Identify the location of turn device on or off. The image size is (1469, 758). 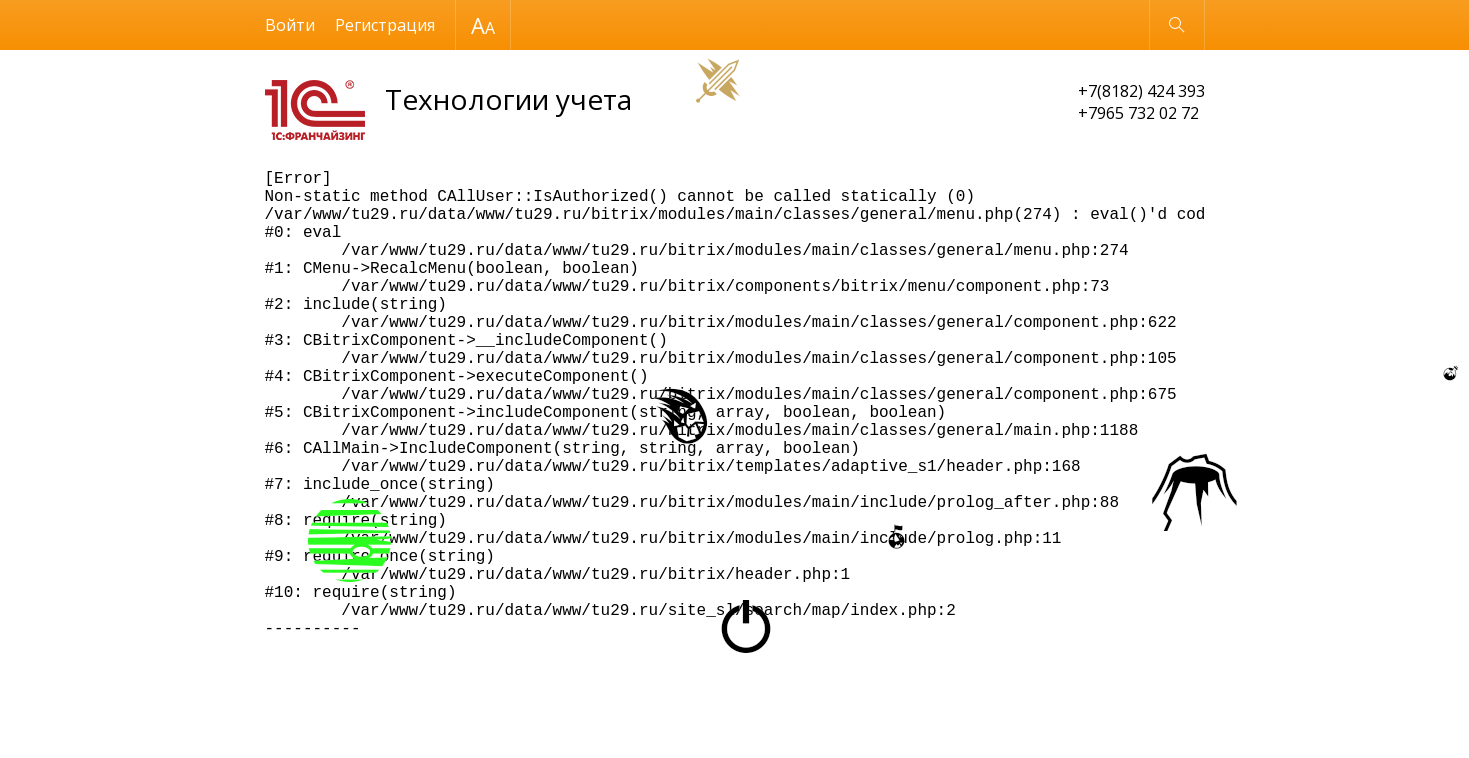
(746, 626).